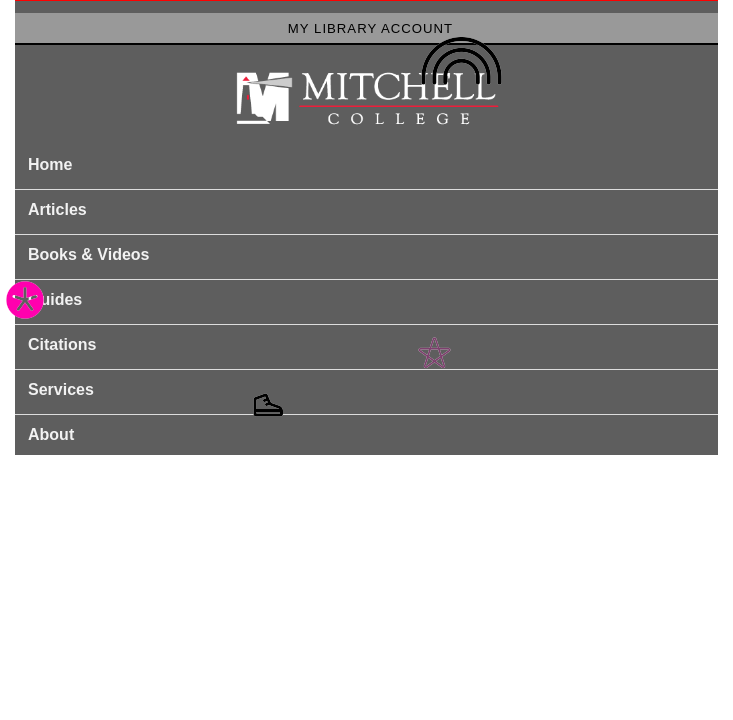 The image size is (733, 720). I want to click on select occult or mystical category, so click(434, 354).